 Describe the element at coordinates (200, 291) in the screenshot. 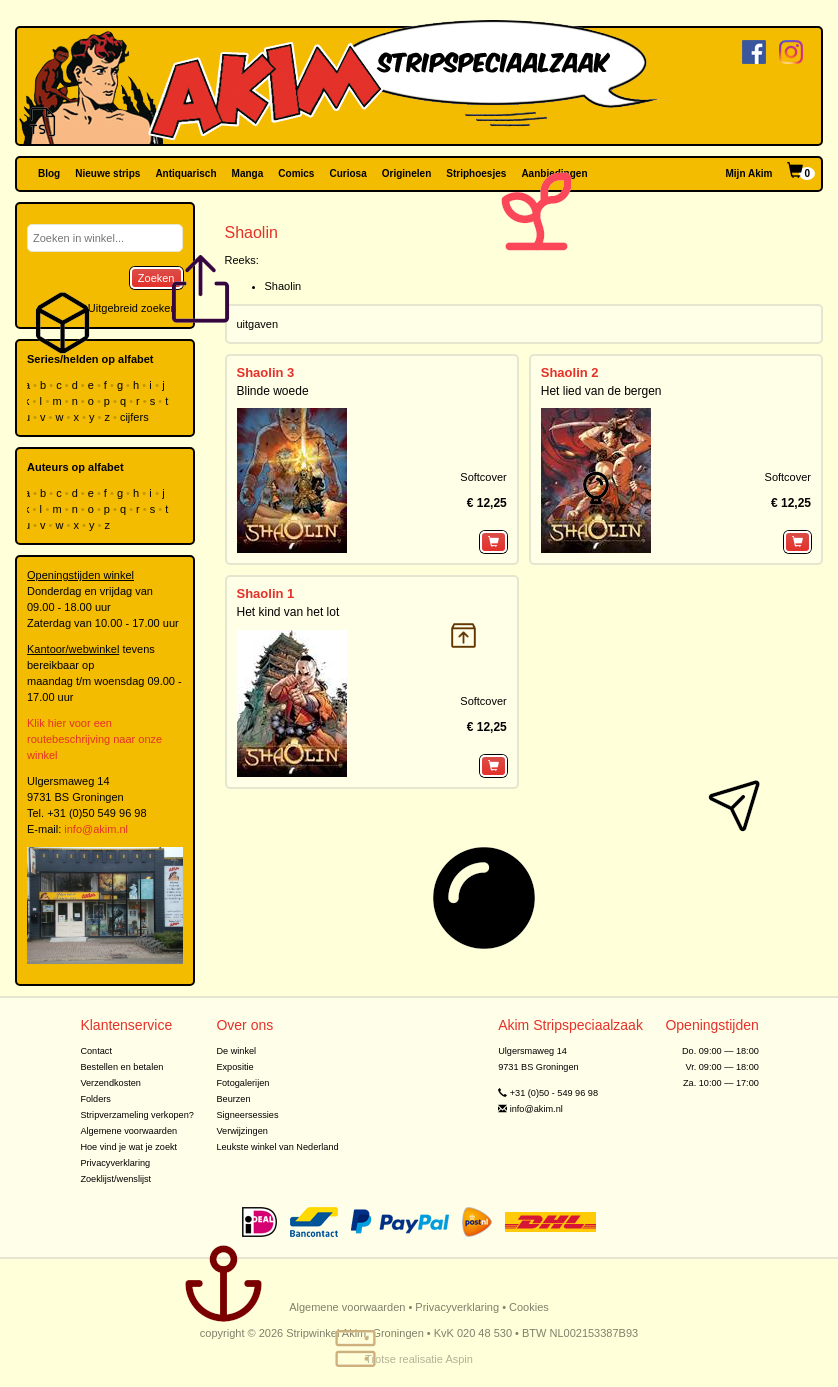

I see `export or share content to another app` at that location.